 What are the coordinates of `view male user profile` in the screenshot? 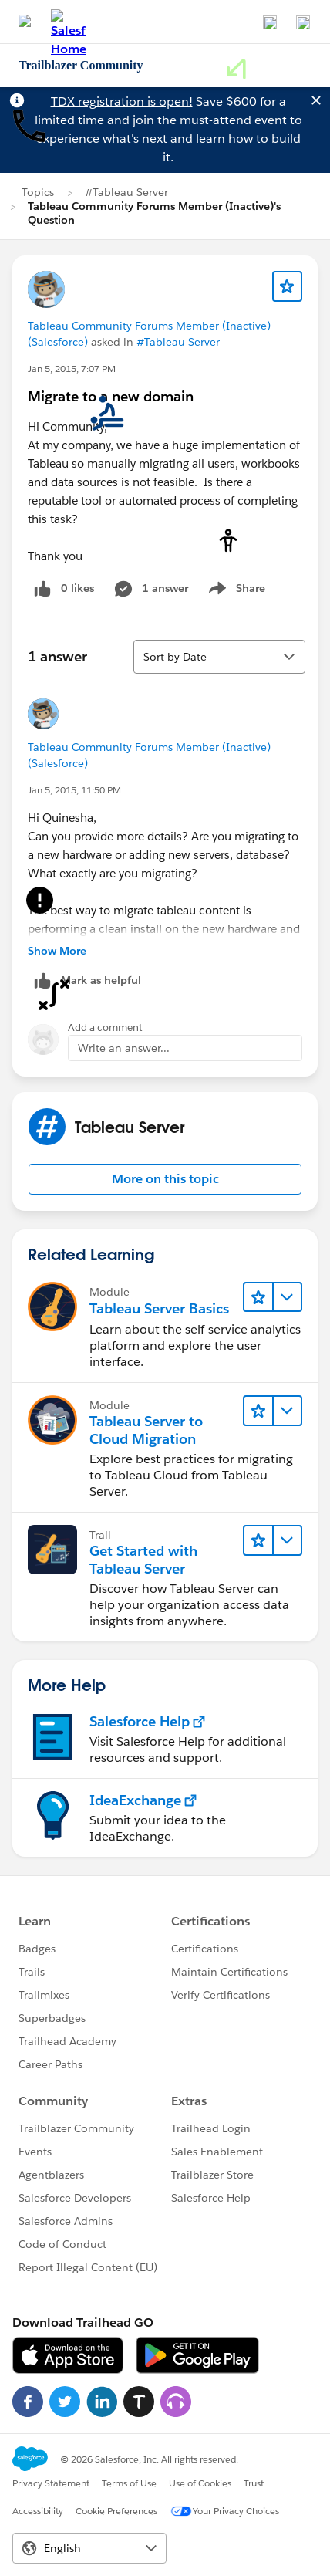 It's located at (228, 541).